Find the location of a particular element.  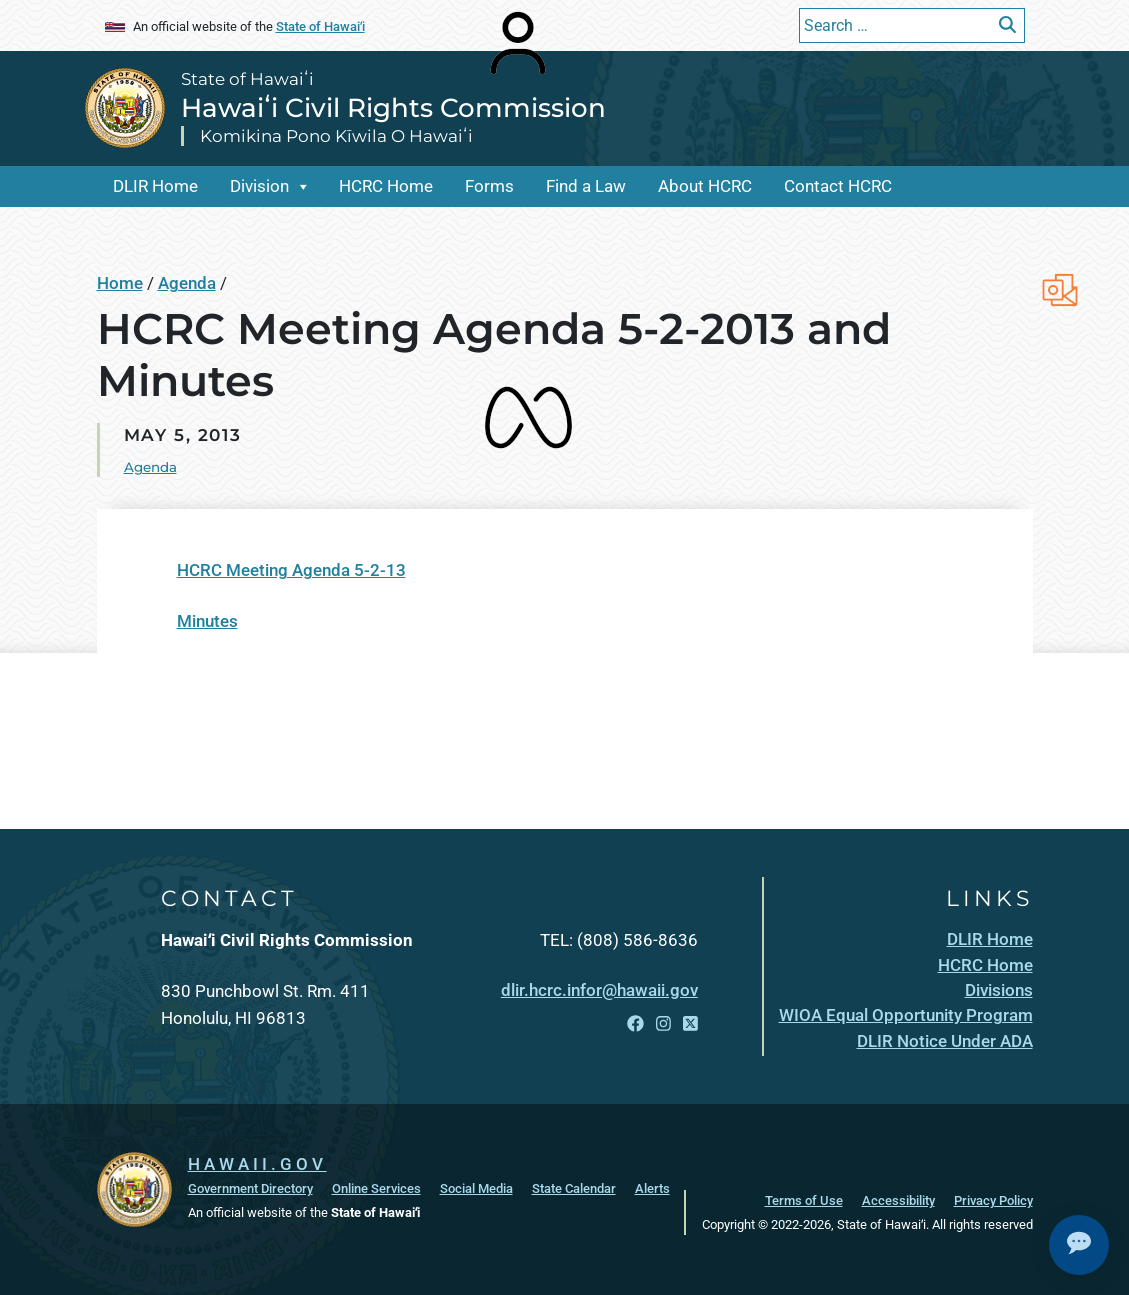

view user profile is located at coordinates (518, 43).